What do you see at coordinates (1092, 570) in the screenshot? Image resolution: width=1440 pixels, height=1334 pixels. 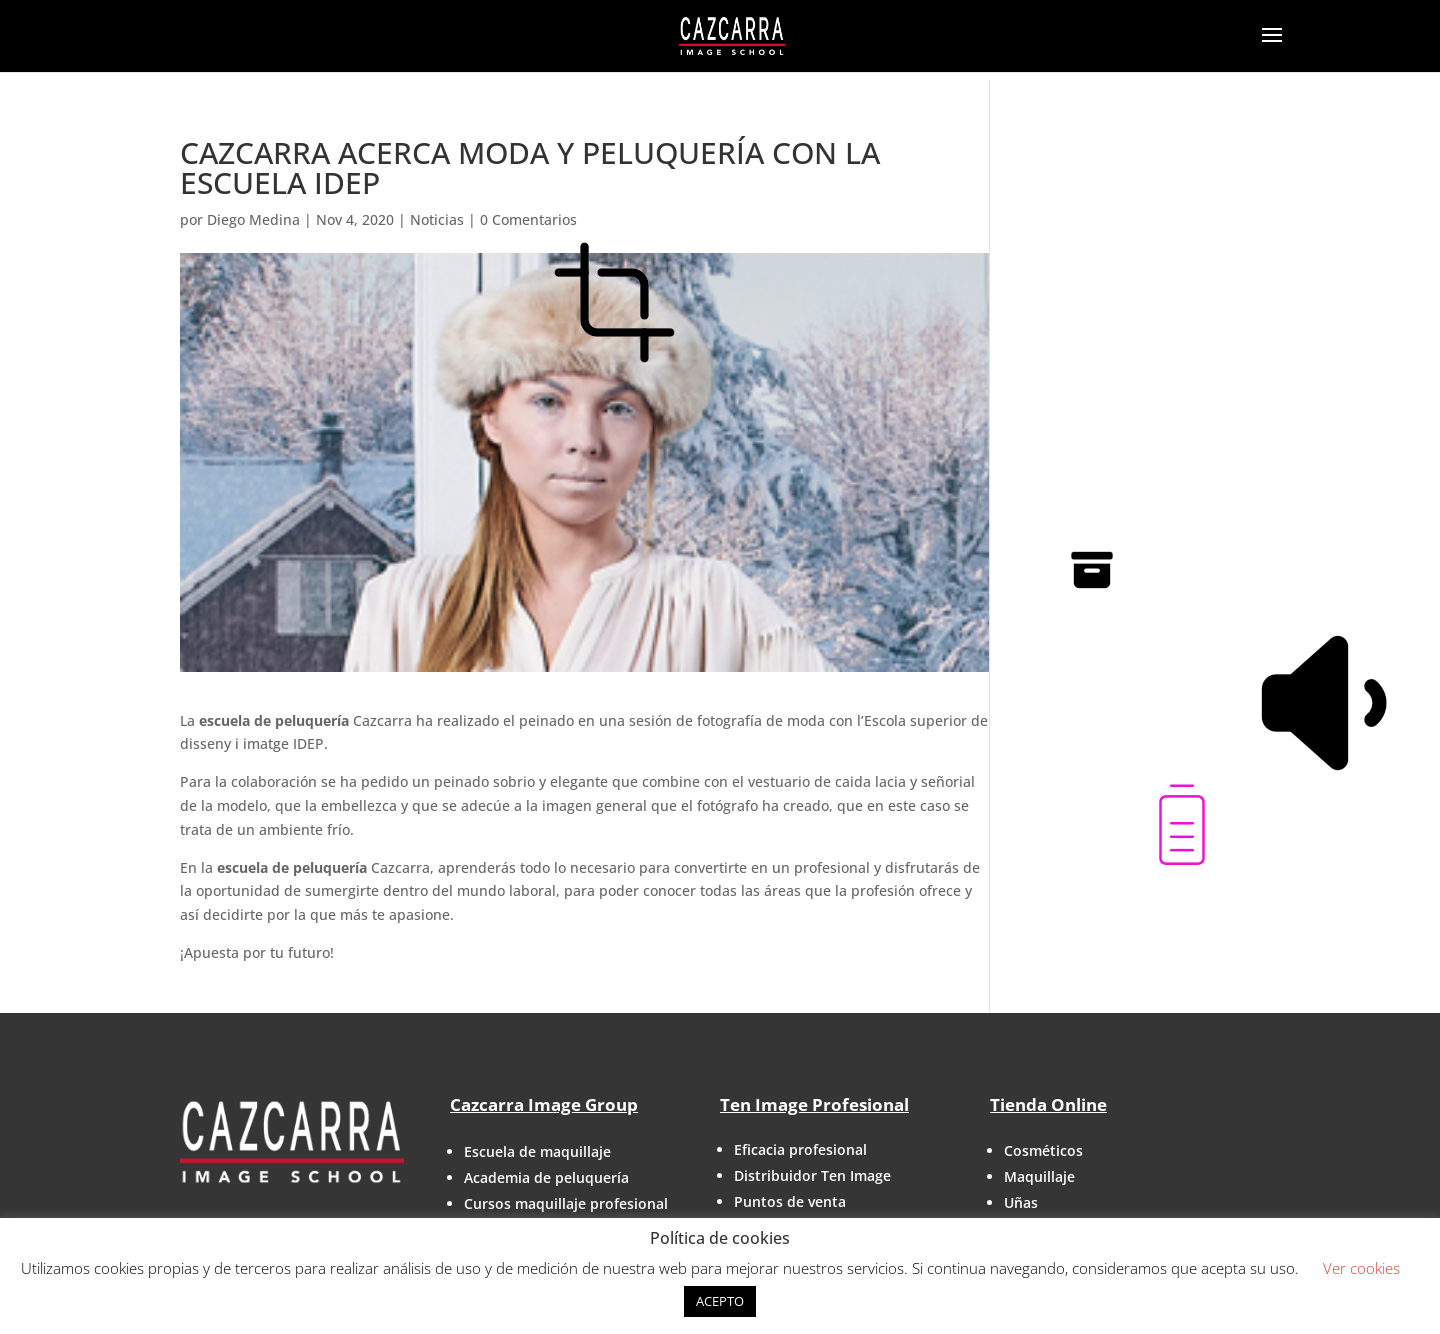 I see `archive this item` at bounding box center [1092, 570].